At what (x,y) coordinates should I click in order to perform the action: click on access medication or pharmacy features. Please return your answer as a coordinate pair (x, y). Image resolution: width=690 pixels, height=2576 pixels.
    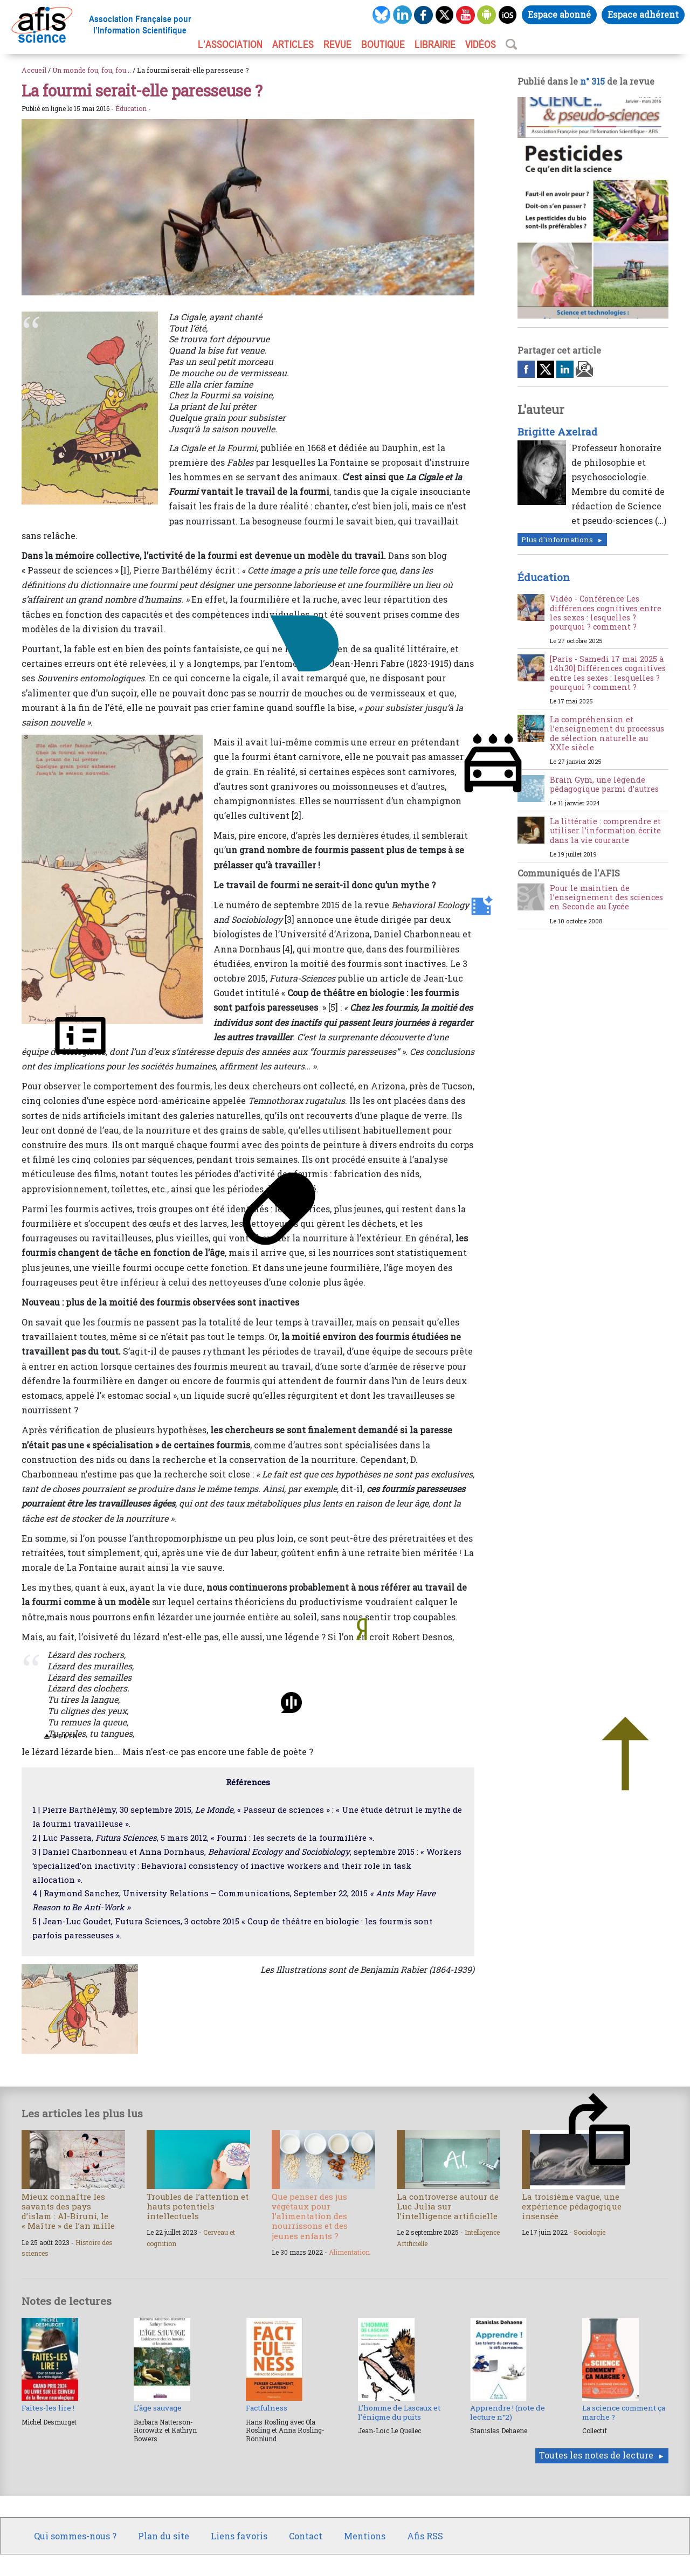
    Looking at the image, I should click on (279, 1208).